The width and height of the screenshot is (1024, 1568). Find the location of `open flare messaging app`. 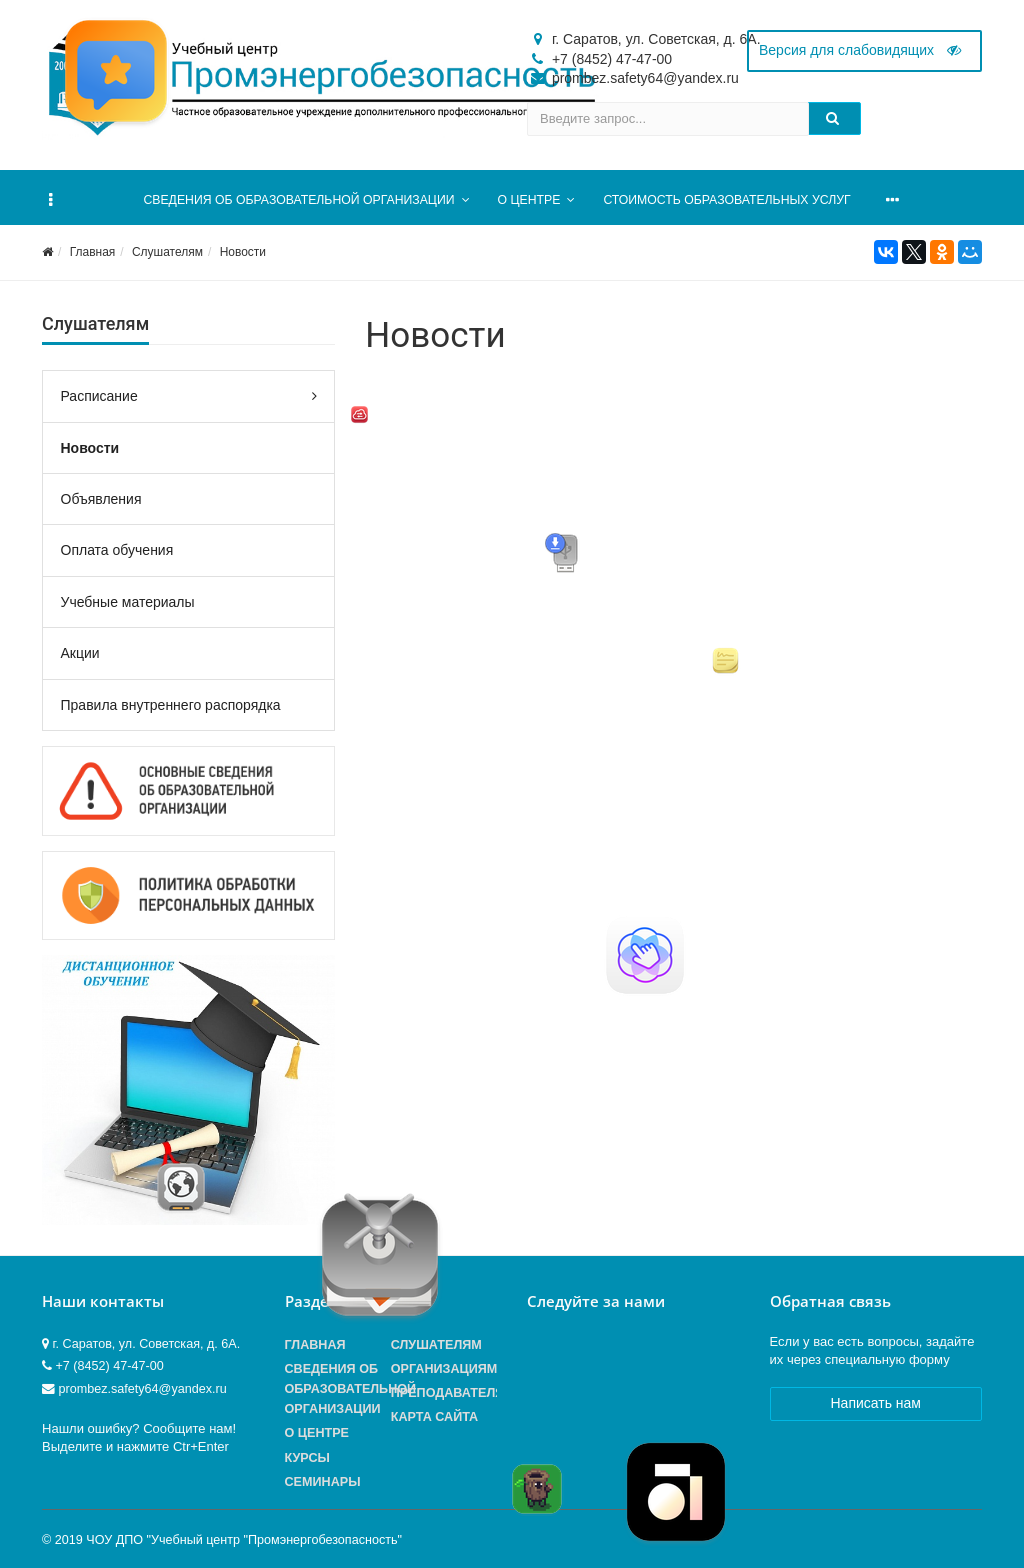

open flare messaging app is located at coordinates (116, 71).